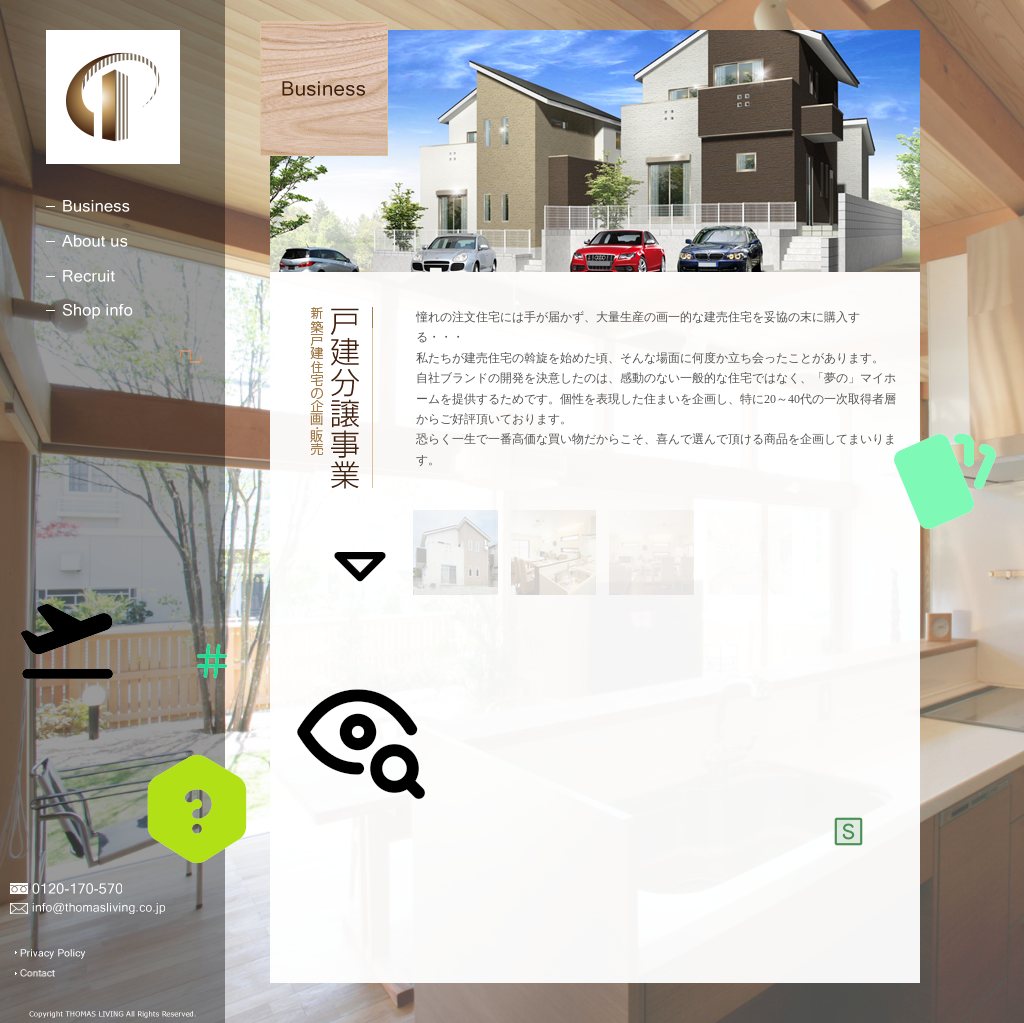 This screenshot has height=1023, width=1024. Describe the element at coordinates (190, 356) in the screenshot. I see `toggle square wave audio signal` at that location.